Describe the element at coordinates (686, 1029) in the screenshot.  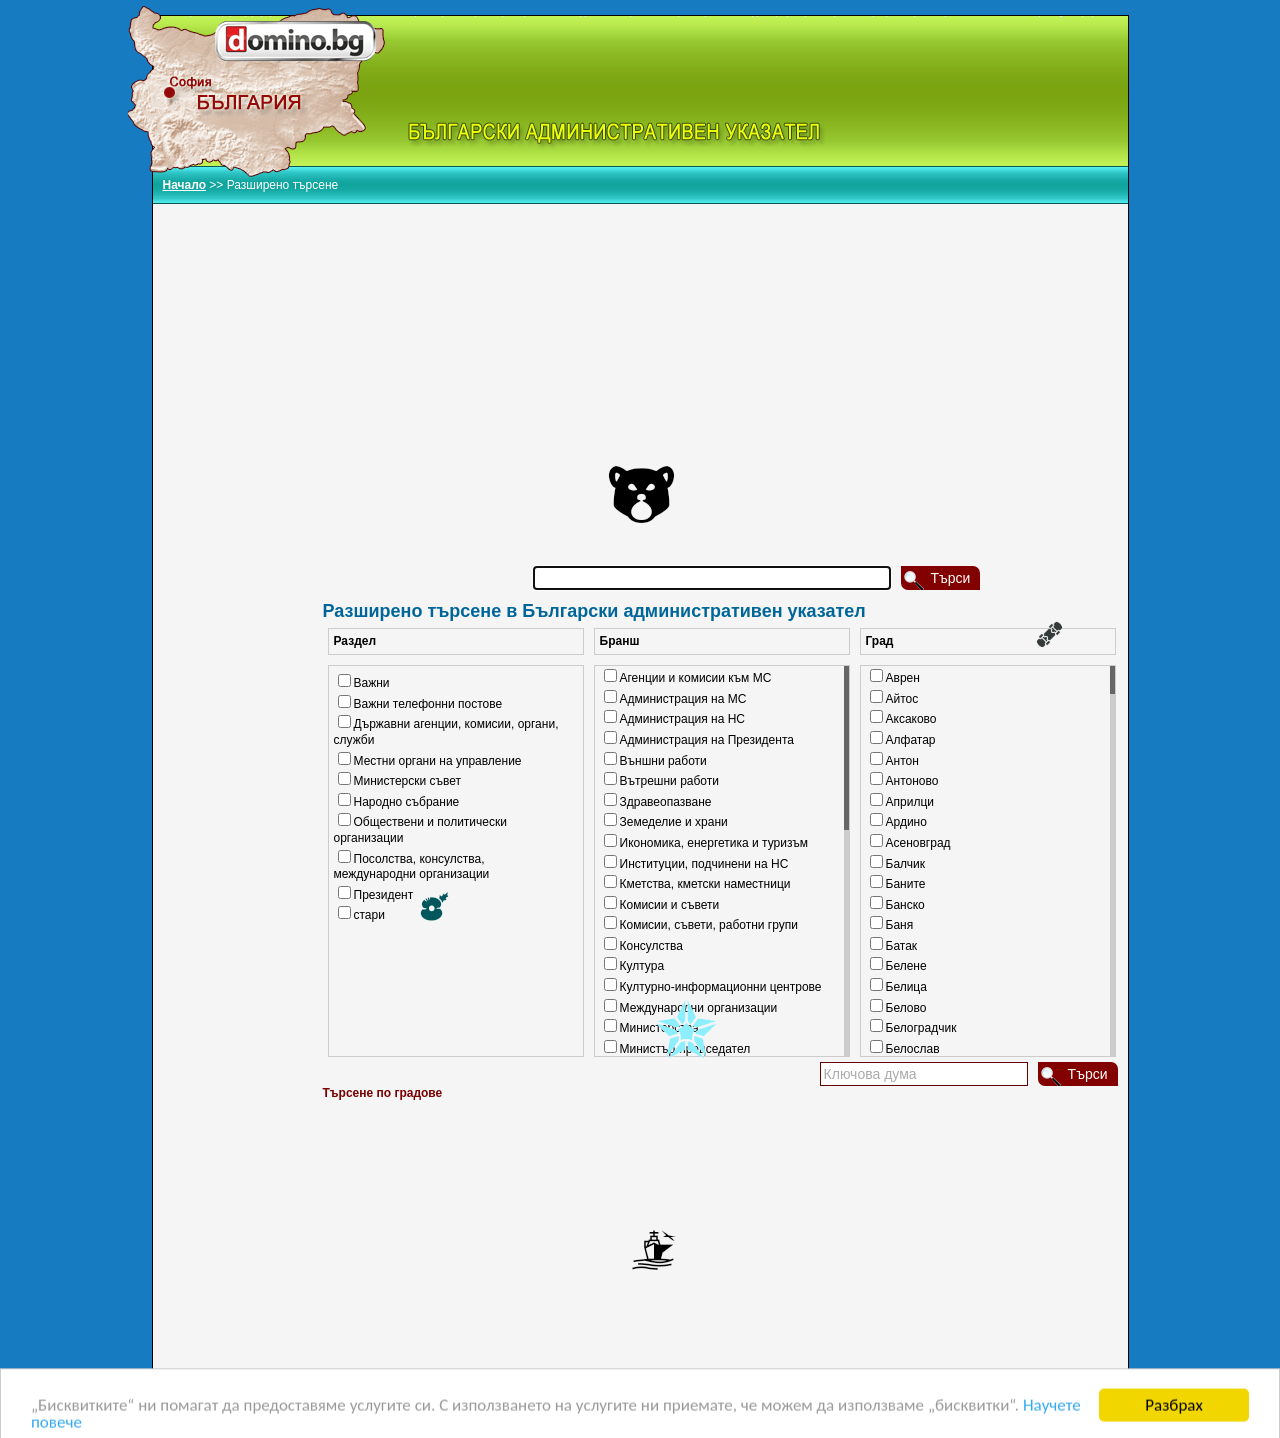
I see `staryu pokémon icon from a game interface` at that location.